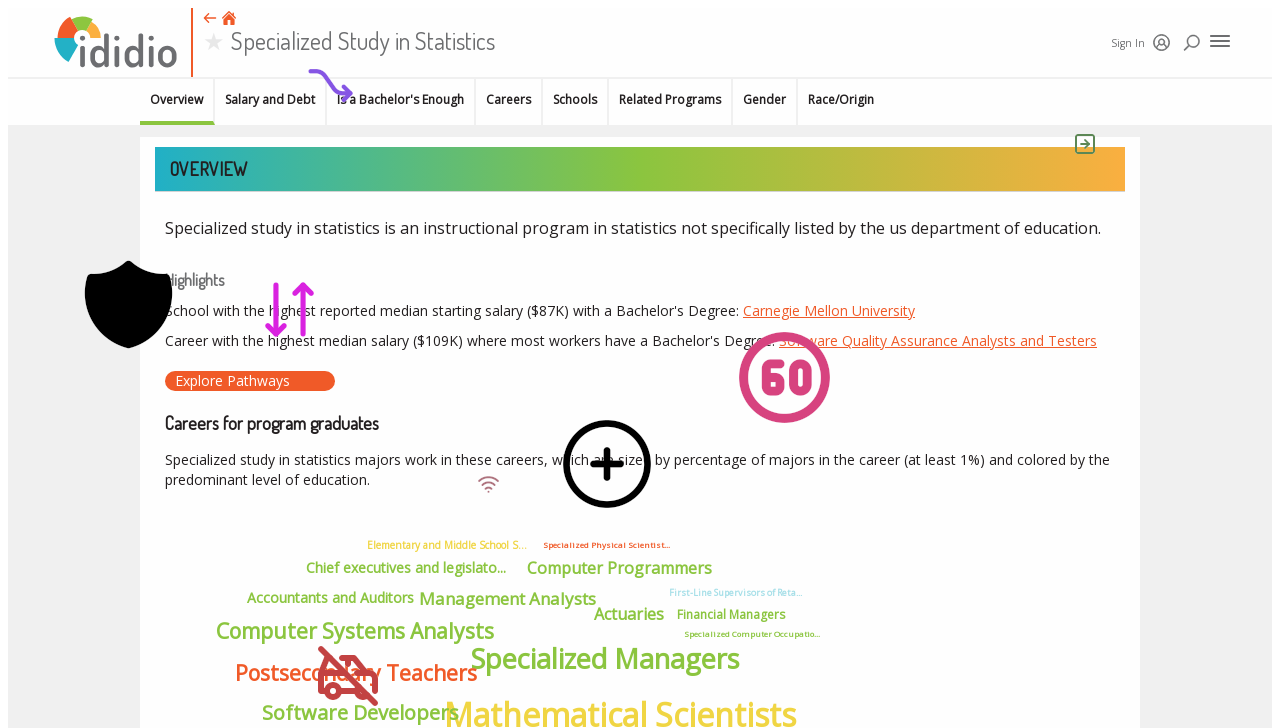 The width and height of the screenshot is (1280, 728). I want to click on access security settings, so click(128, 304).